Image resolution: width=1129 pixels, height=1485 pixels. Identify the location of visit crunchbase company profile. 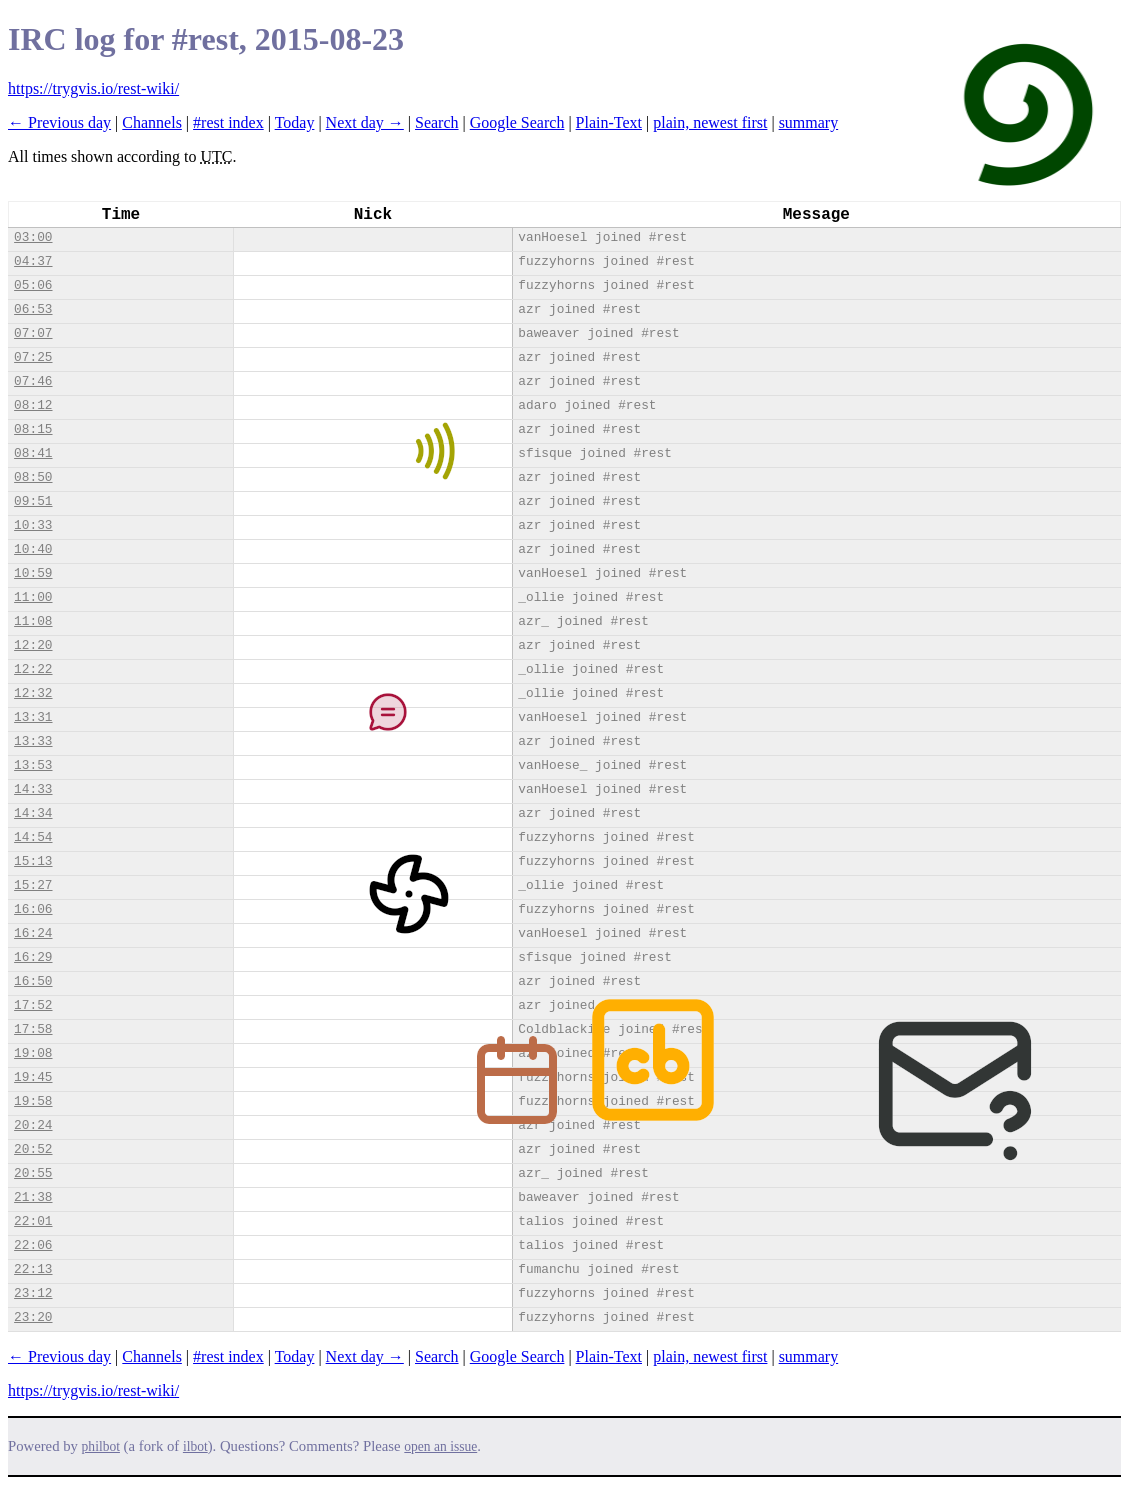
(653, 1060).